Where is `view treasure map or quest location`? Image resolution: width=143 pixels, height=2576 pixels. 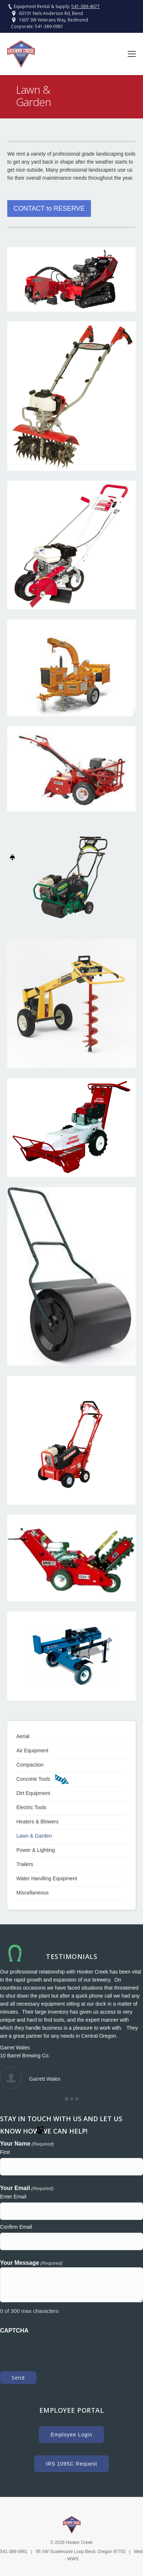
view treasure map or quest location is located at coordinates (41, 2130).